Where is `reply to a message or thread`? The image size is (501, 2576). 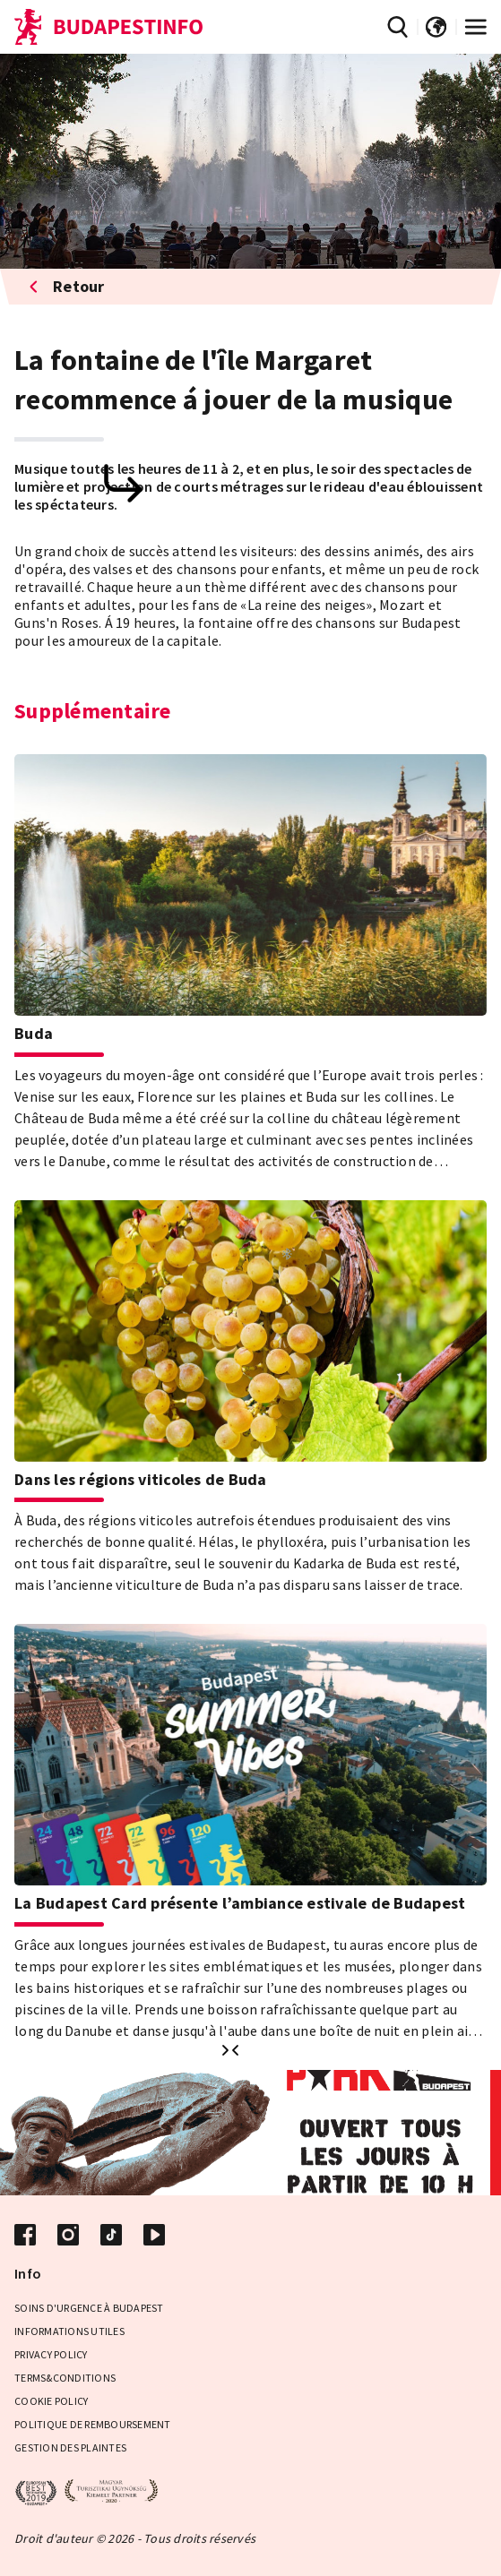 reply to a message or thread is located at coordinates (123, 483).